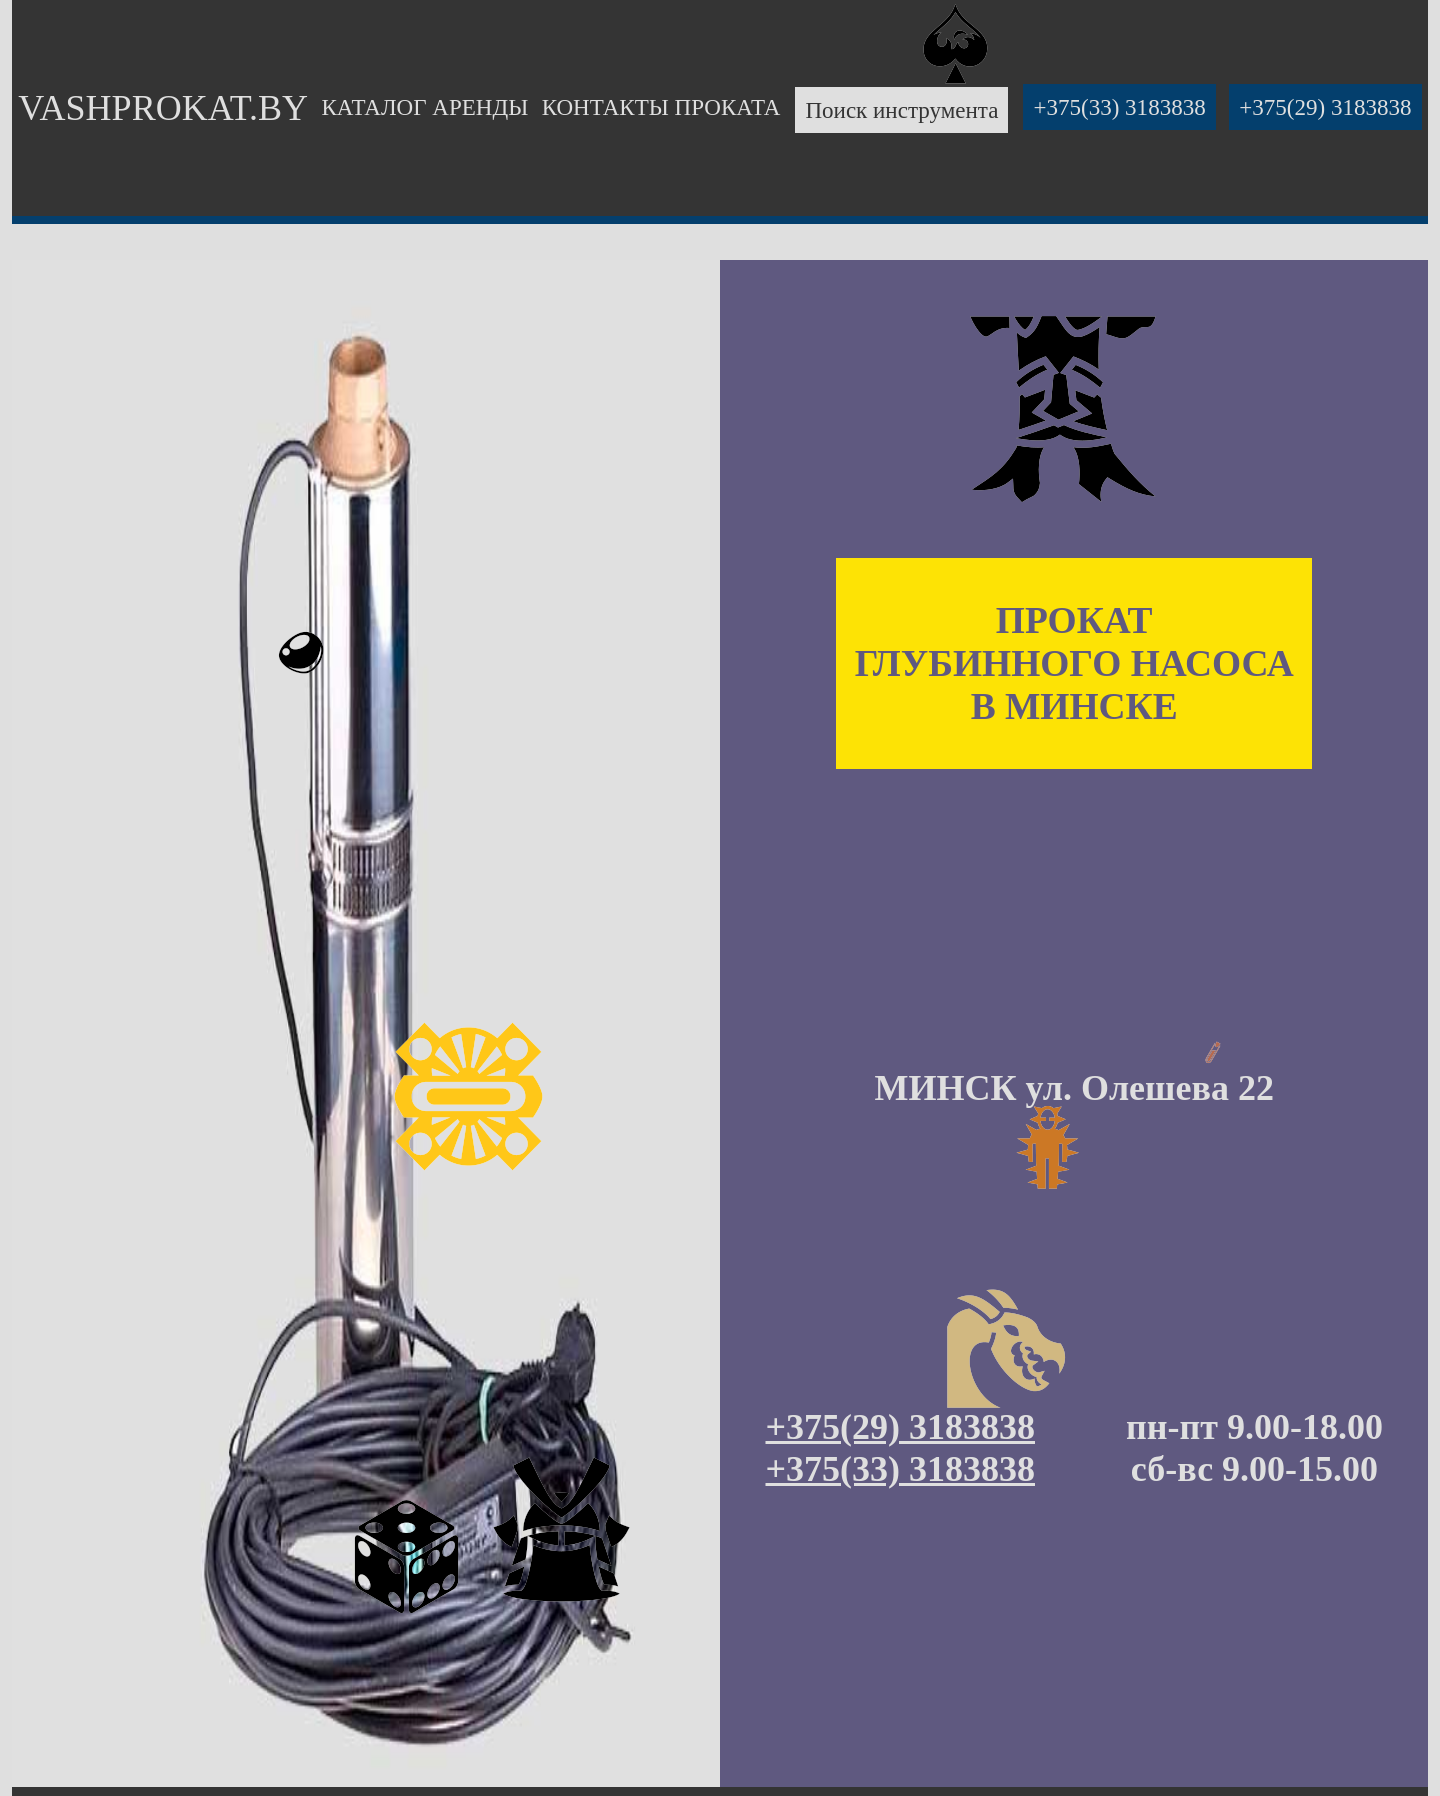  I want to click on access dragon or monster-related game content, so click(1006, 1349).